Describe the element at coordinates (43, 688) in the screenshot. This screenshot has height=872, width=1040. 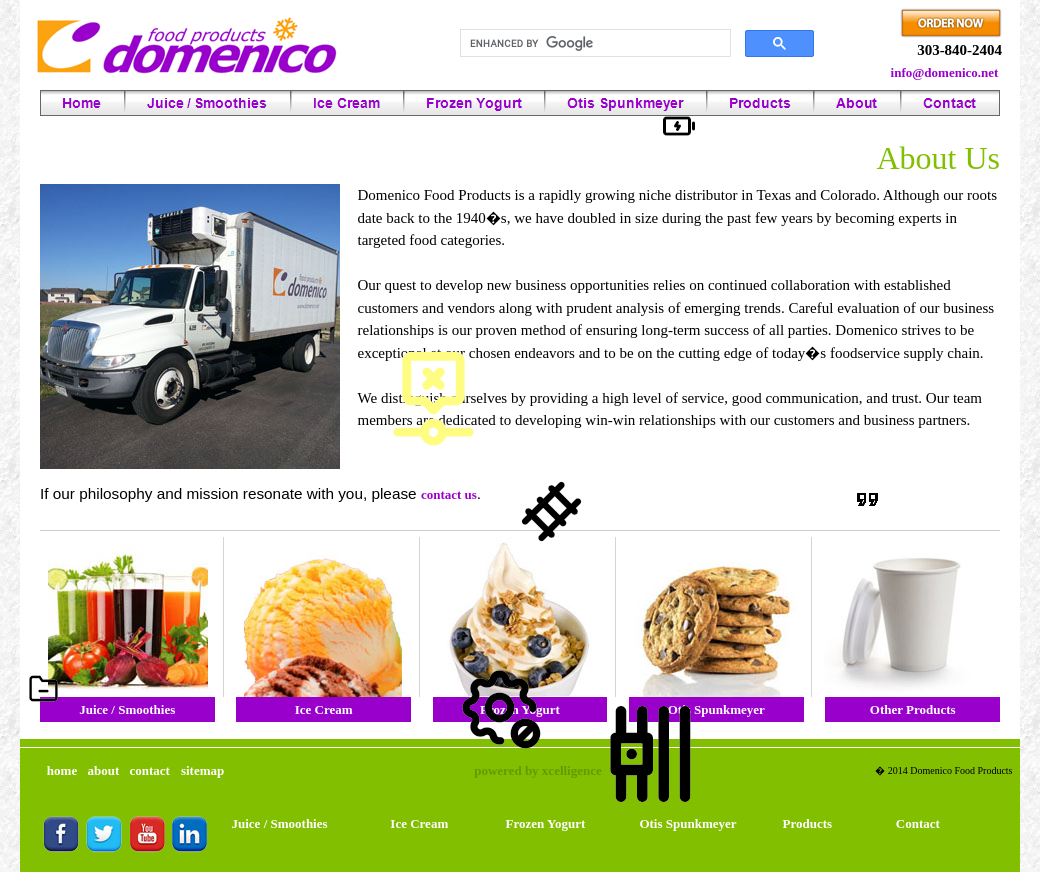
I see `remove a folder` at that location.